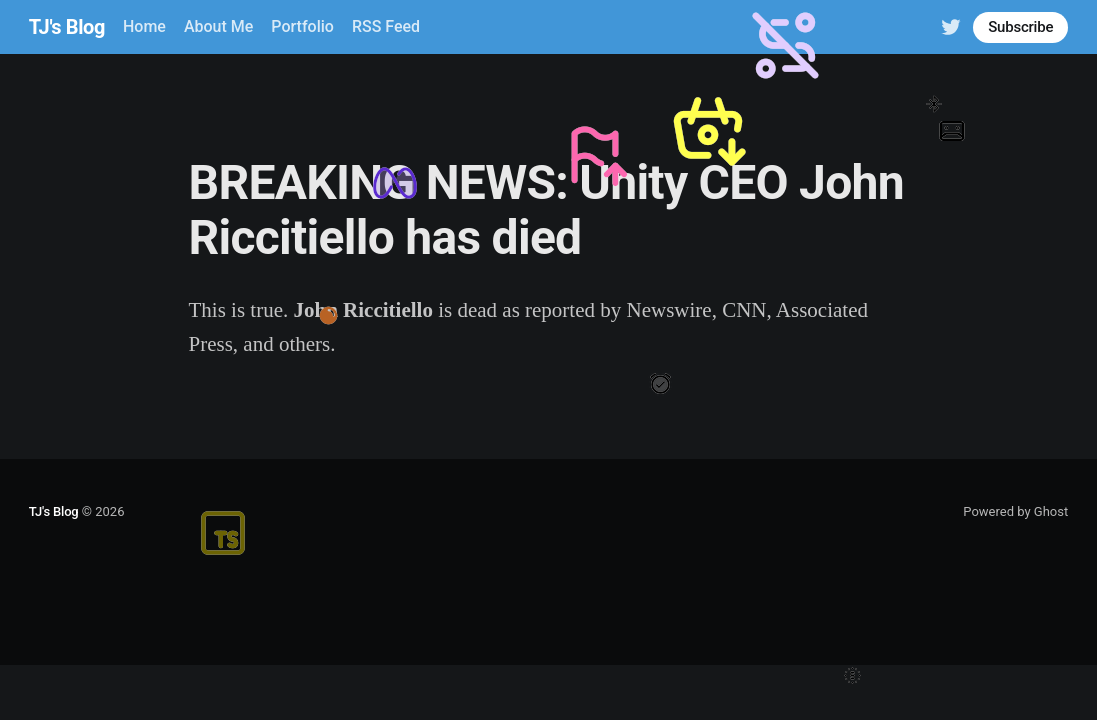  I want to click on indicates a TypeScript file or project, so click(223, 533).